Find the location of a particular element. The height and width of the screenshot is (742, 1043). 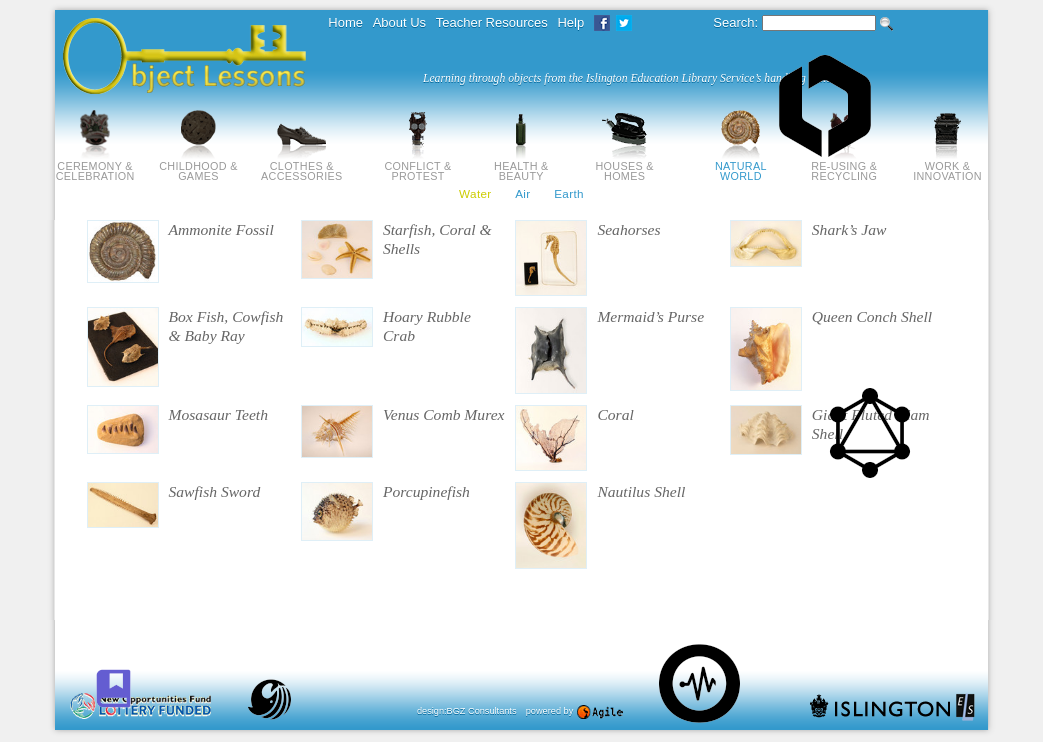

opslevel logo is located at coordinates (825, 106).